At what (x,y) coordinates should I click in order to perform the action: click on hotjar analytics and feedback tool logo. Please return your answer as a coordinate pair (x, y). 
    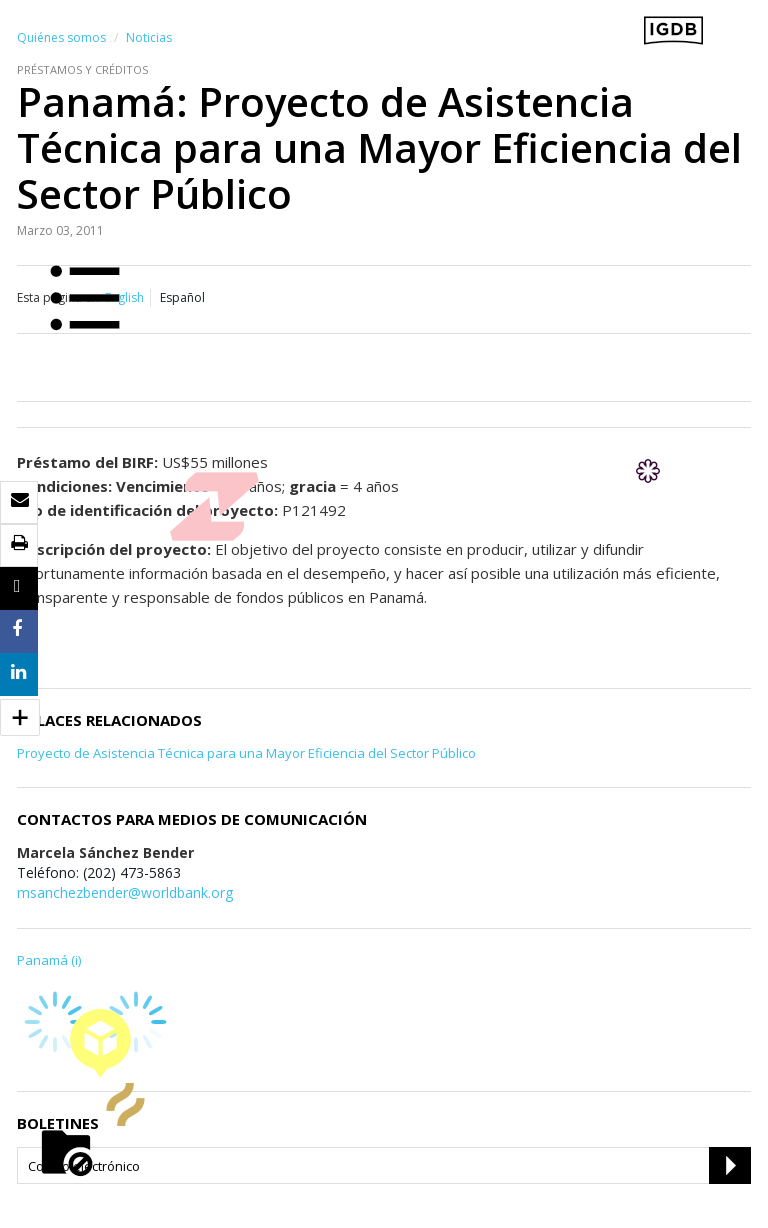
    Looking at the image, I should click on (125, 1104).